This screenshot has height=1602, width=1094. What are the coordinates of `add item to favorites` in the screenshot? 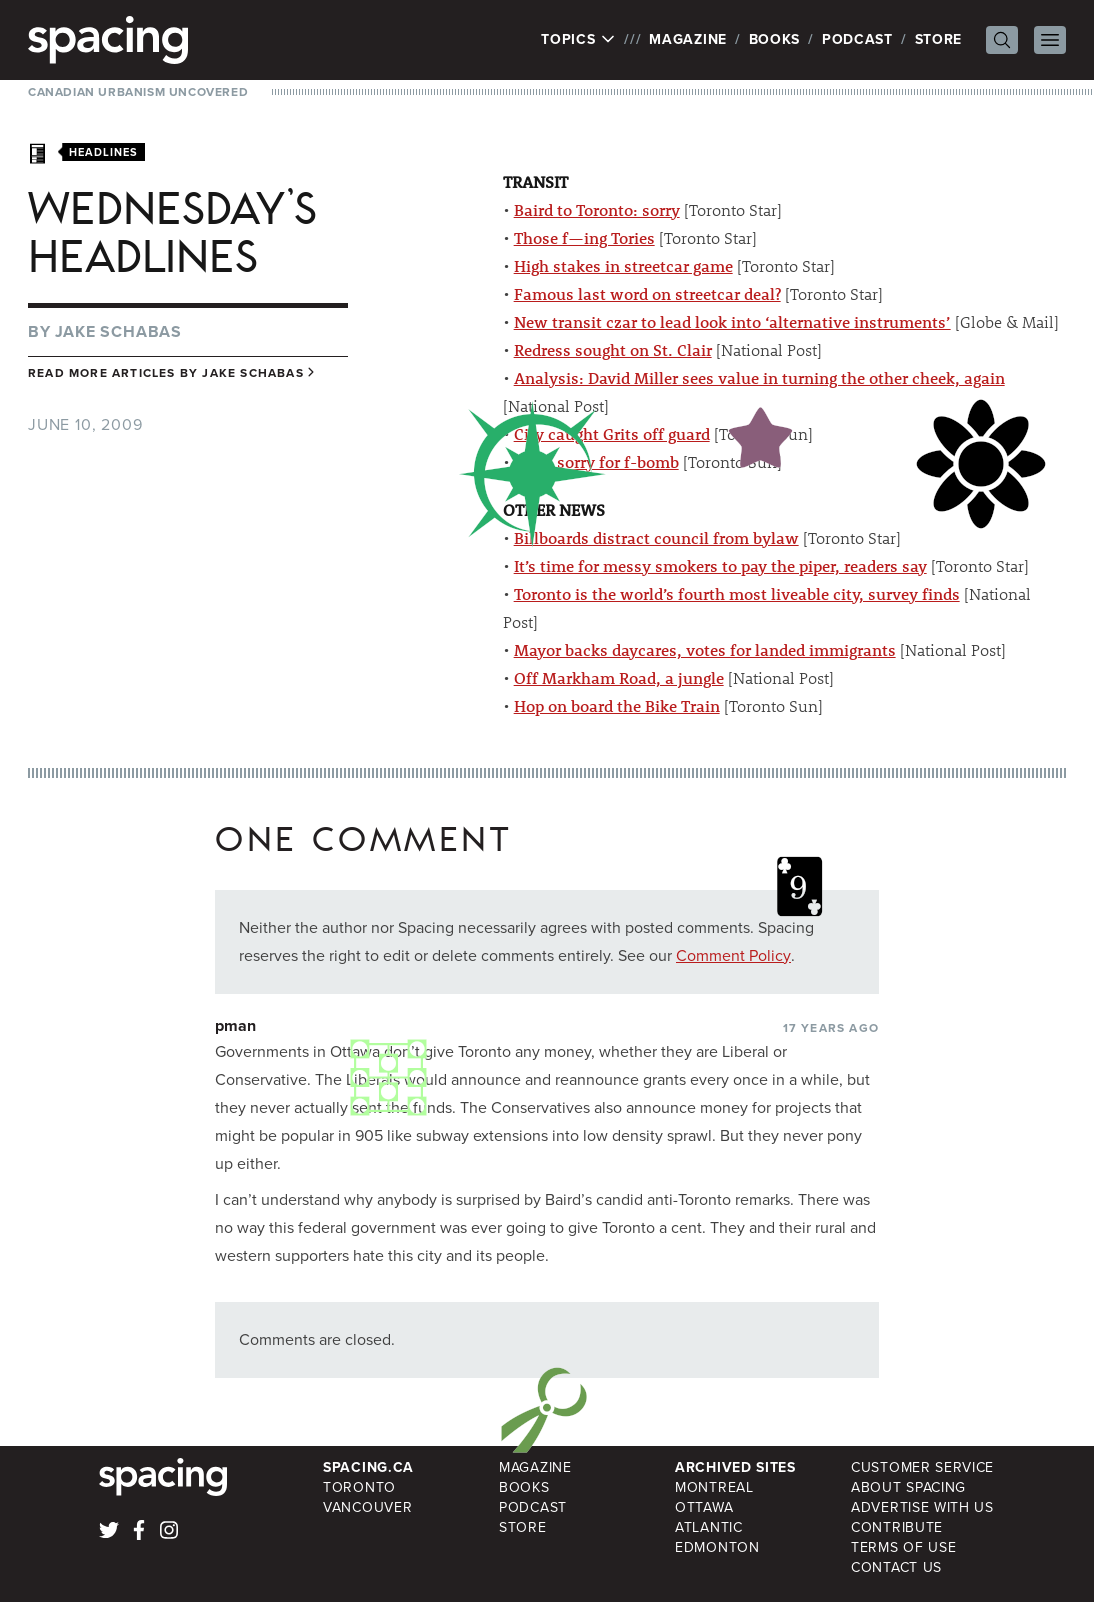 It's located at (760, 437).